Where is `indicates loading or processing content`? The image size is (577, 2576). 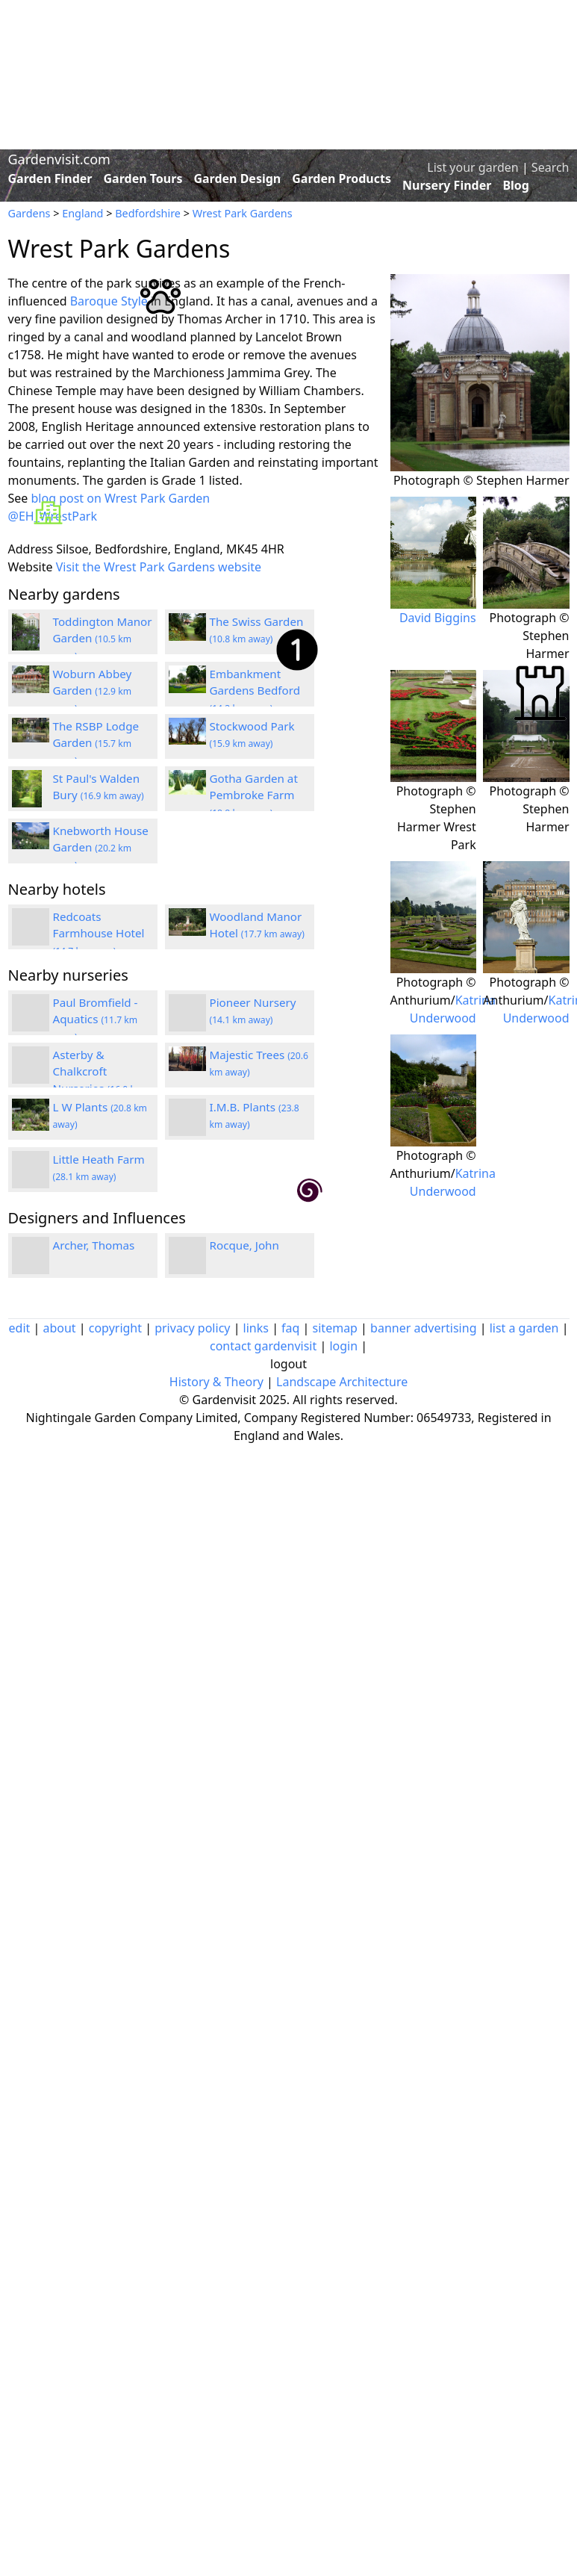 indicates loading or processing content is located at coordinates (308, 1190).